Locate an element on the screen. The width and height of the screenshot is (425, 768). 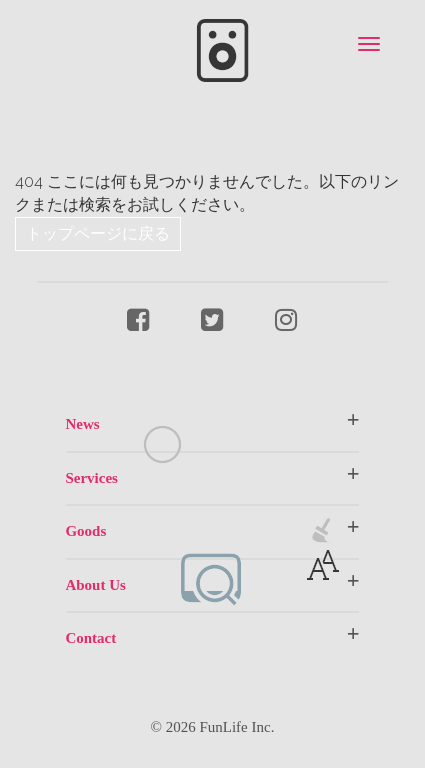
access font settings and typography options is located at coordinates (323, 566).